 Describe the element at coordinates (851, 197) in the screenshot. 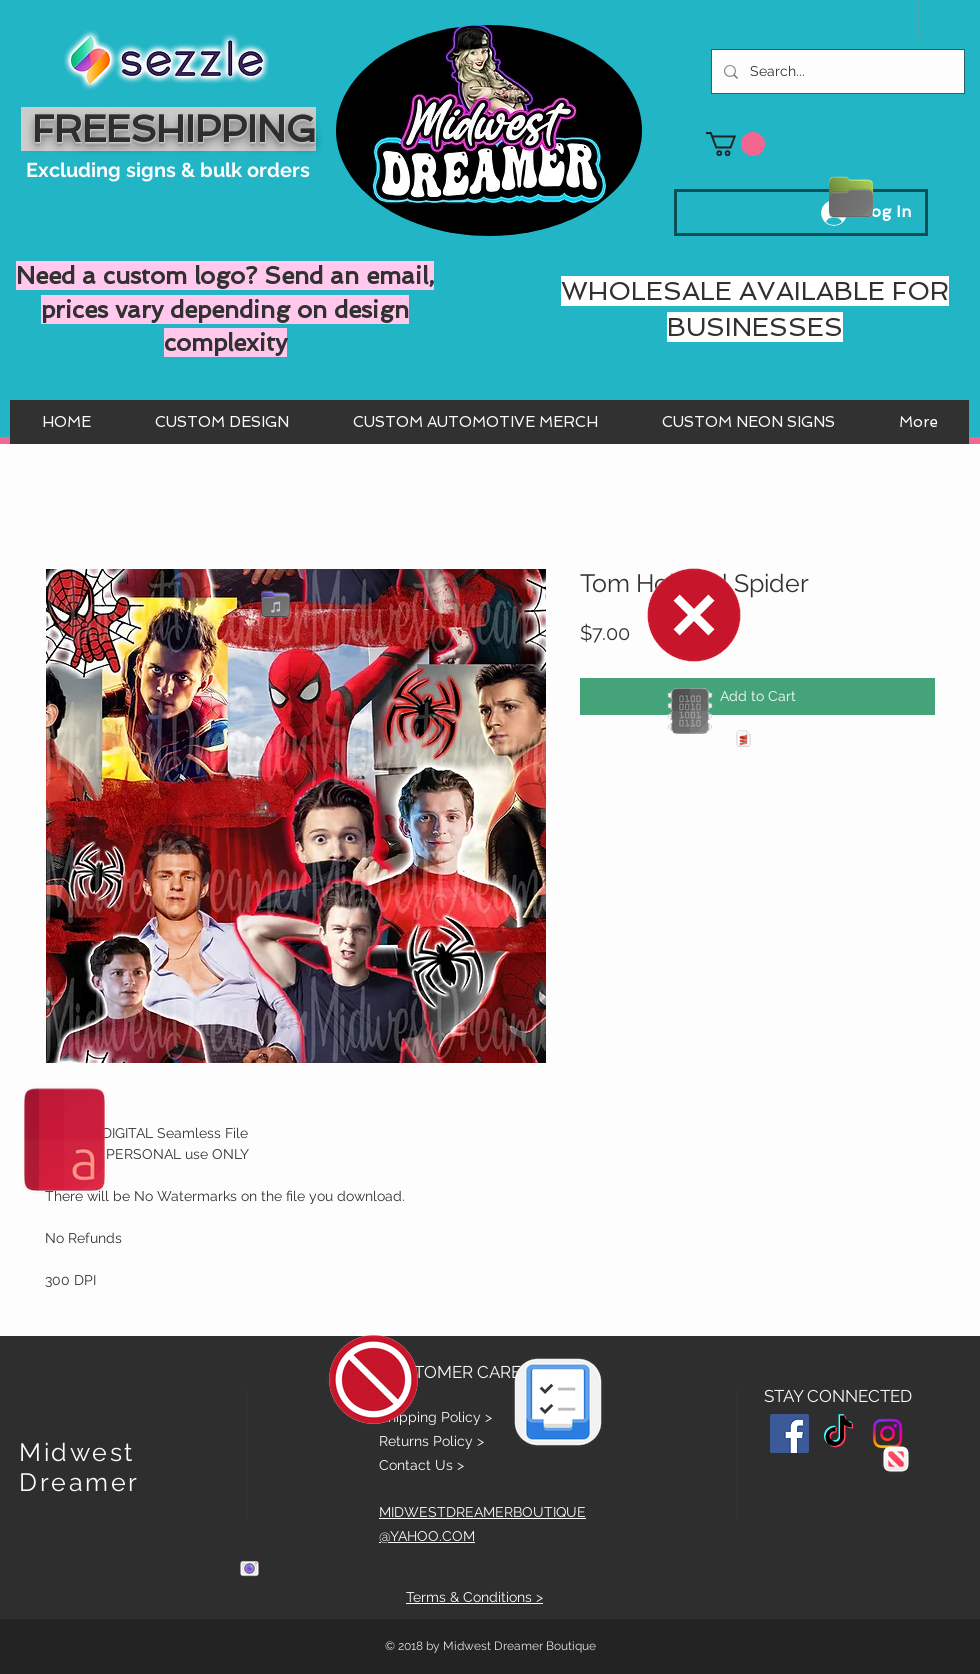

I see `indicates a folder is ready to accept dragged items` at that location.